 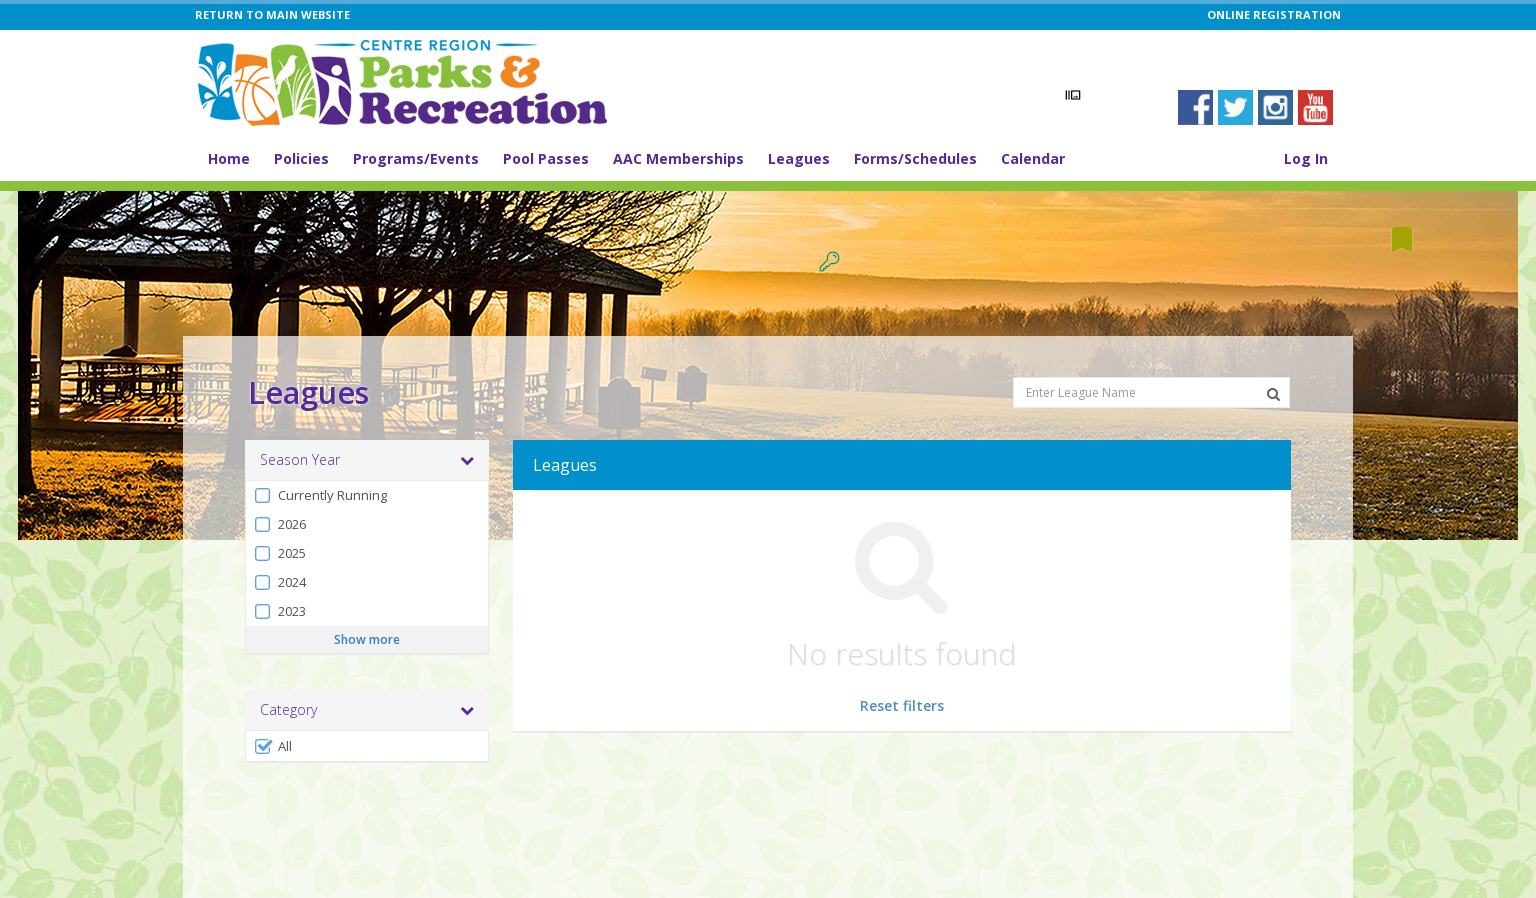 What do you see at coordinates (1402, 240) in the screenshot?
I see `save this item to your bookmarks` at bounding box center [1402, 240].